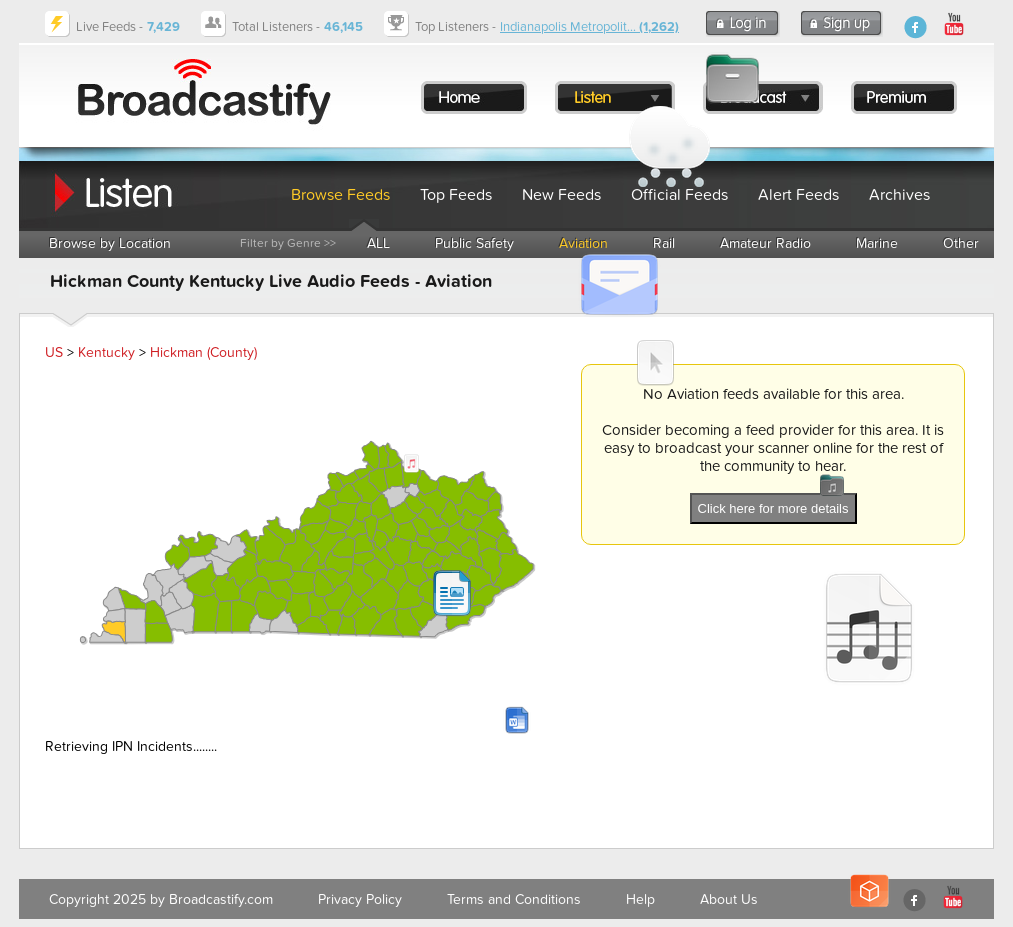  I want to click on cursor image file type, so click(655, 362).